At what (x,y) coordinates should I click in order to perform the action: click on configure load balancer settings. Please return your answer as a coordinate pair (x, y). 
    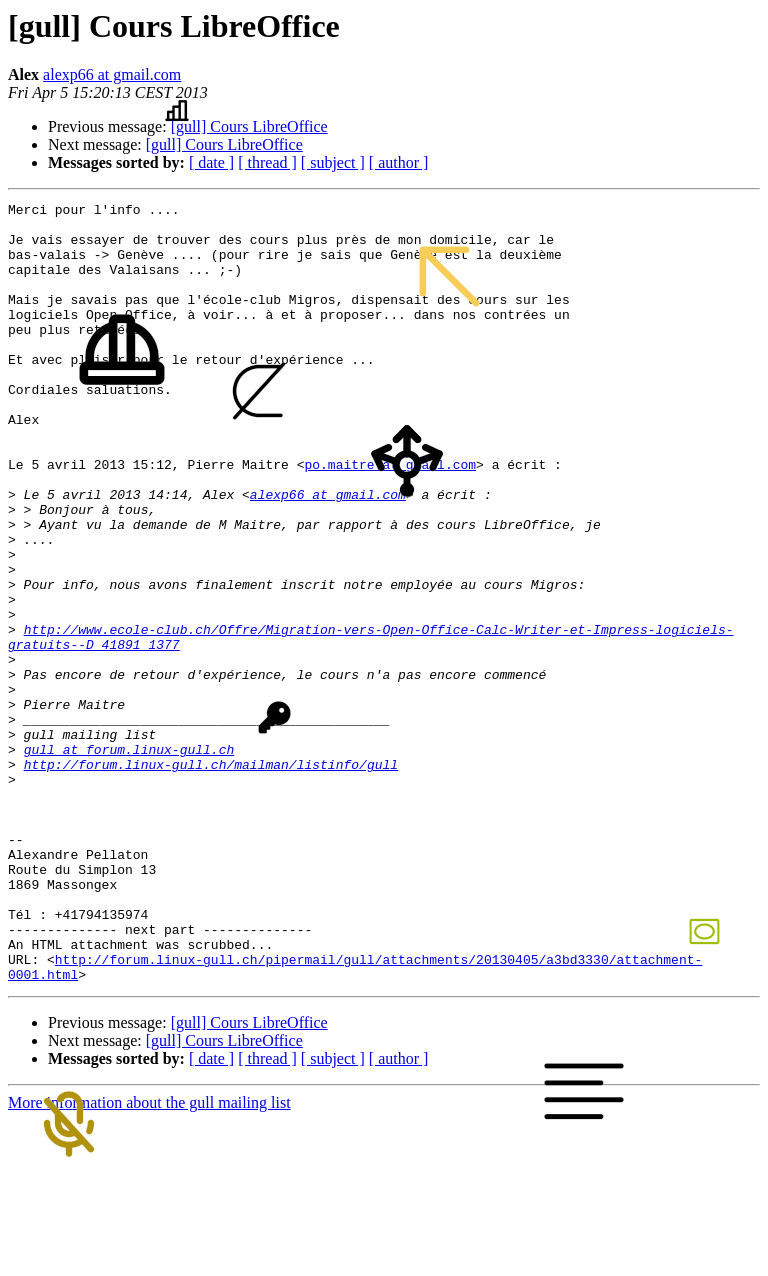
    Looking at the image, I should click on (407, 461).